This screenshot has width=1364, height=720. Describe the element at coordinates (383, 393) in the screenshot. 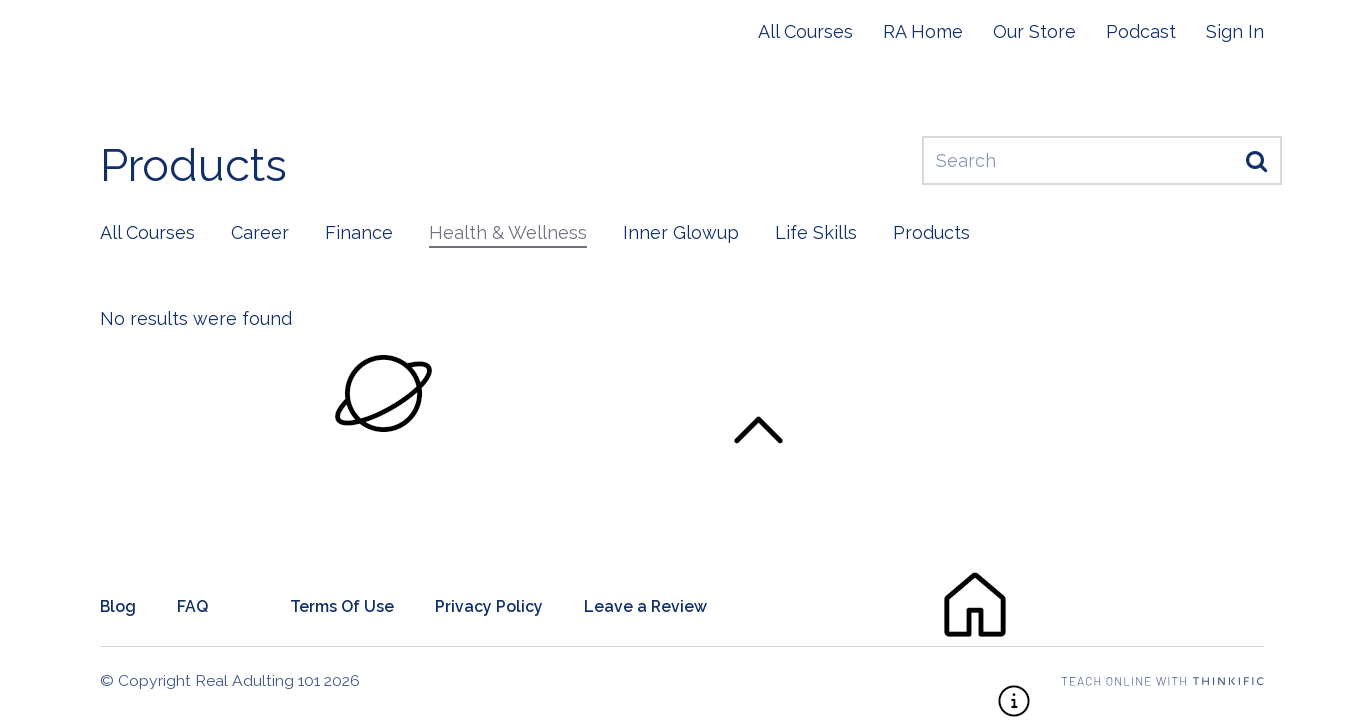

I see `explore global or worldwide content` at that location.